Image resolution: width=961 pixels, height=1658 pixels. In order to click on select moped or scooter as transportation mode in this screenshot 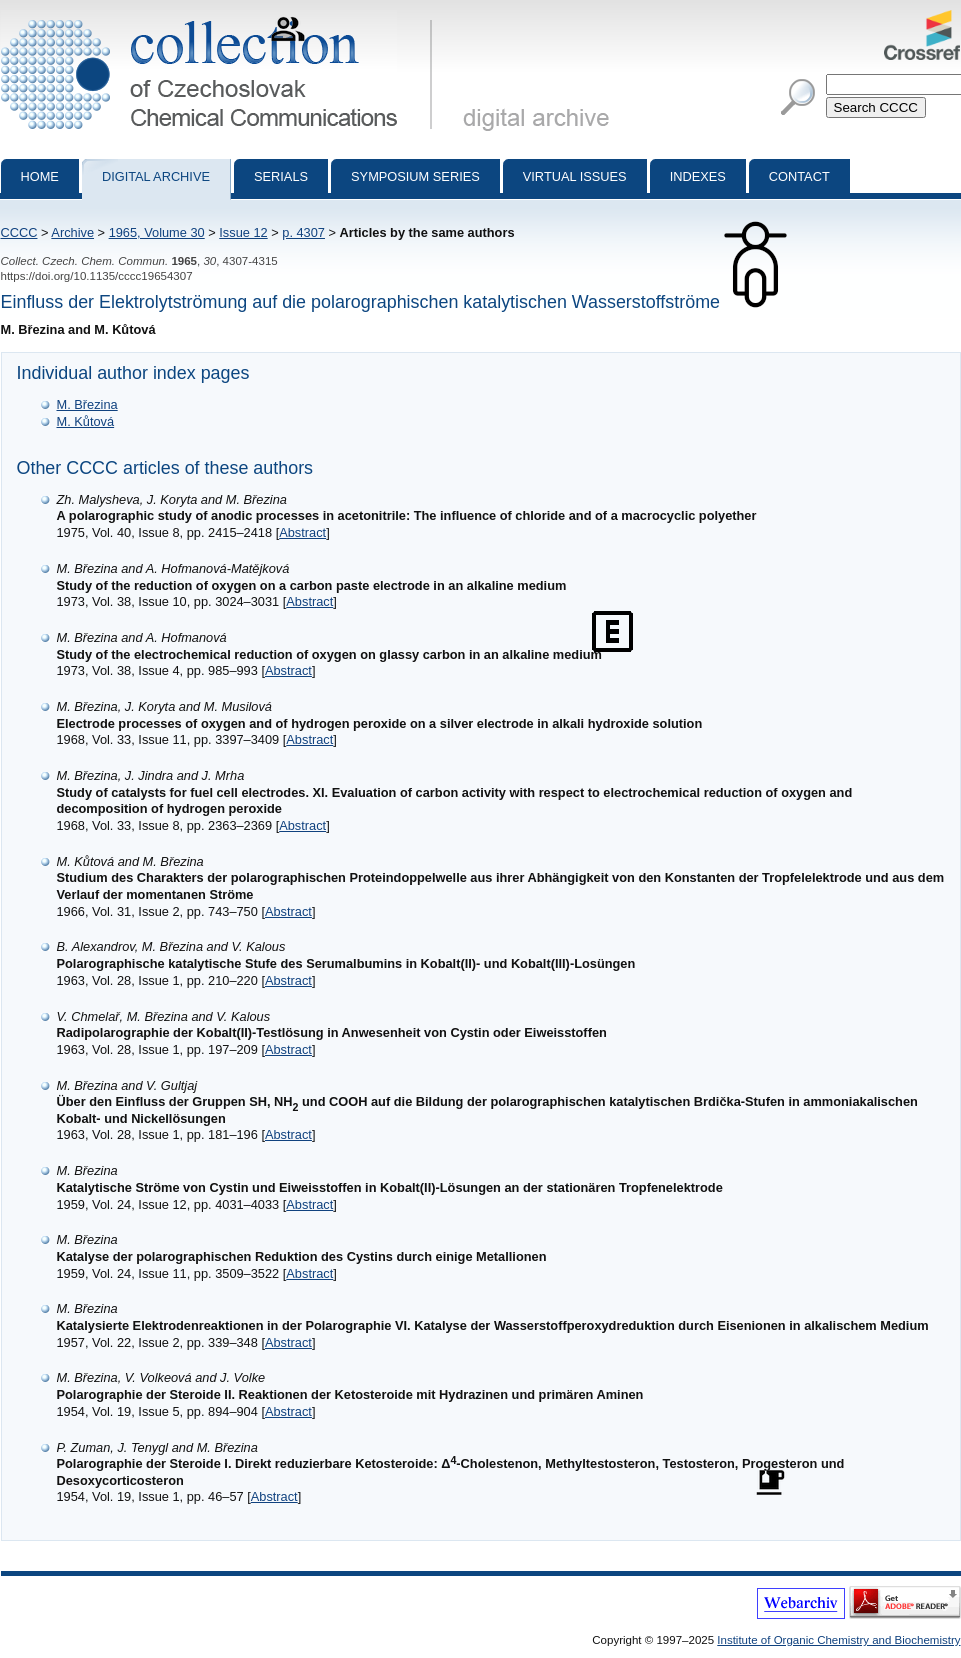, I will do `click(755, 264)`.